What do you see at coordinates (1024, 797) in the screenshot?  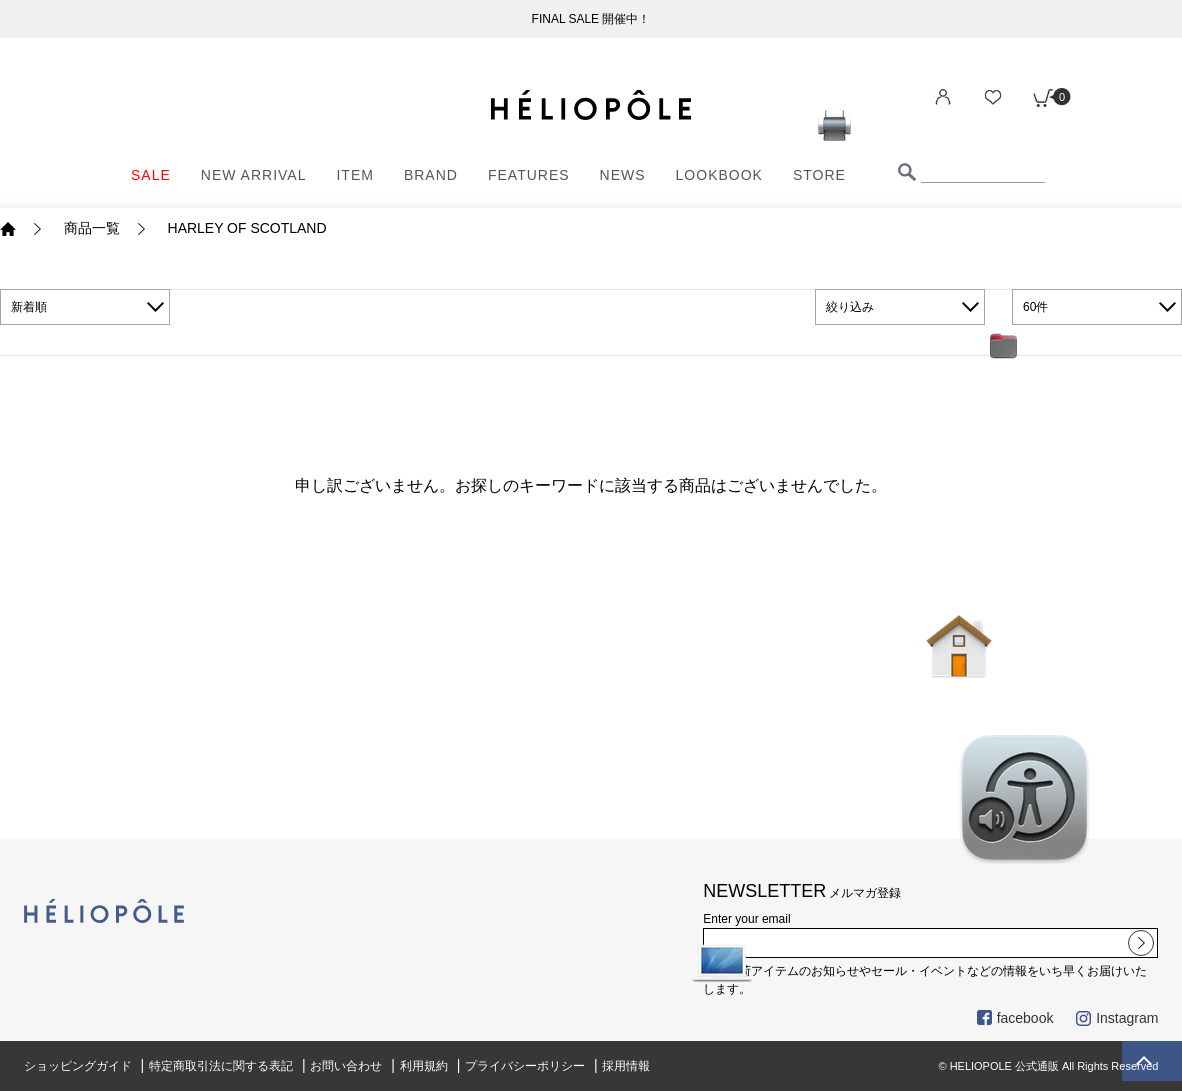 I see `open voiceover accessibility settings` at bounding box center [1024, 797].